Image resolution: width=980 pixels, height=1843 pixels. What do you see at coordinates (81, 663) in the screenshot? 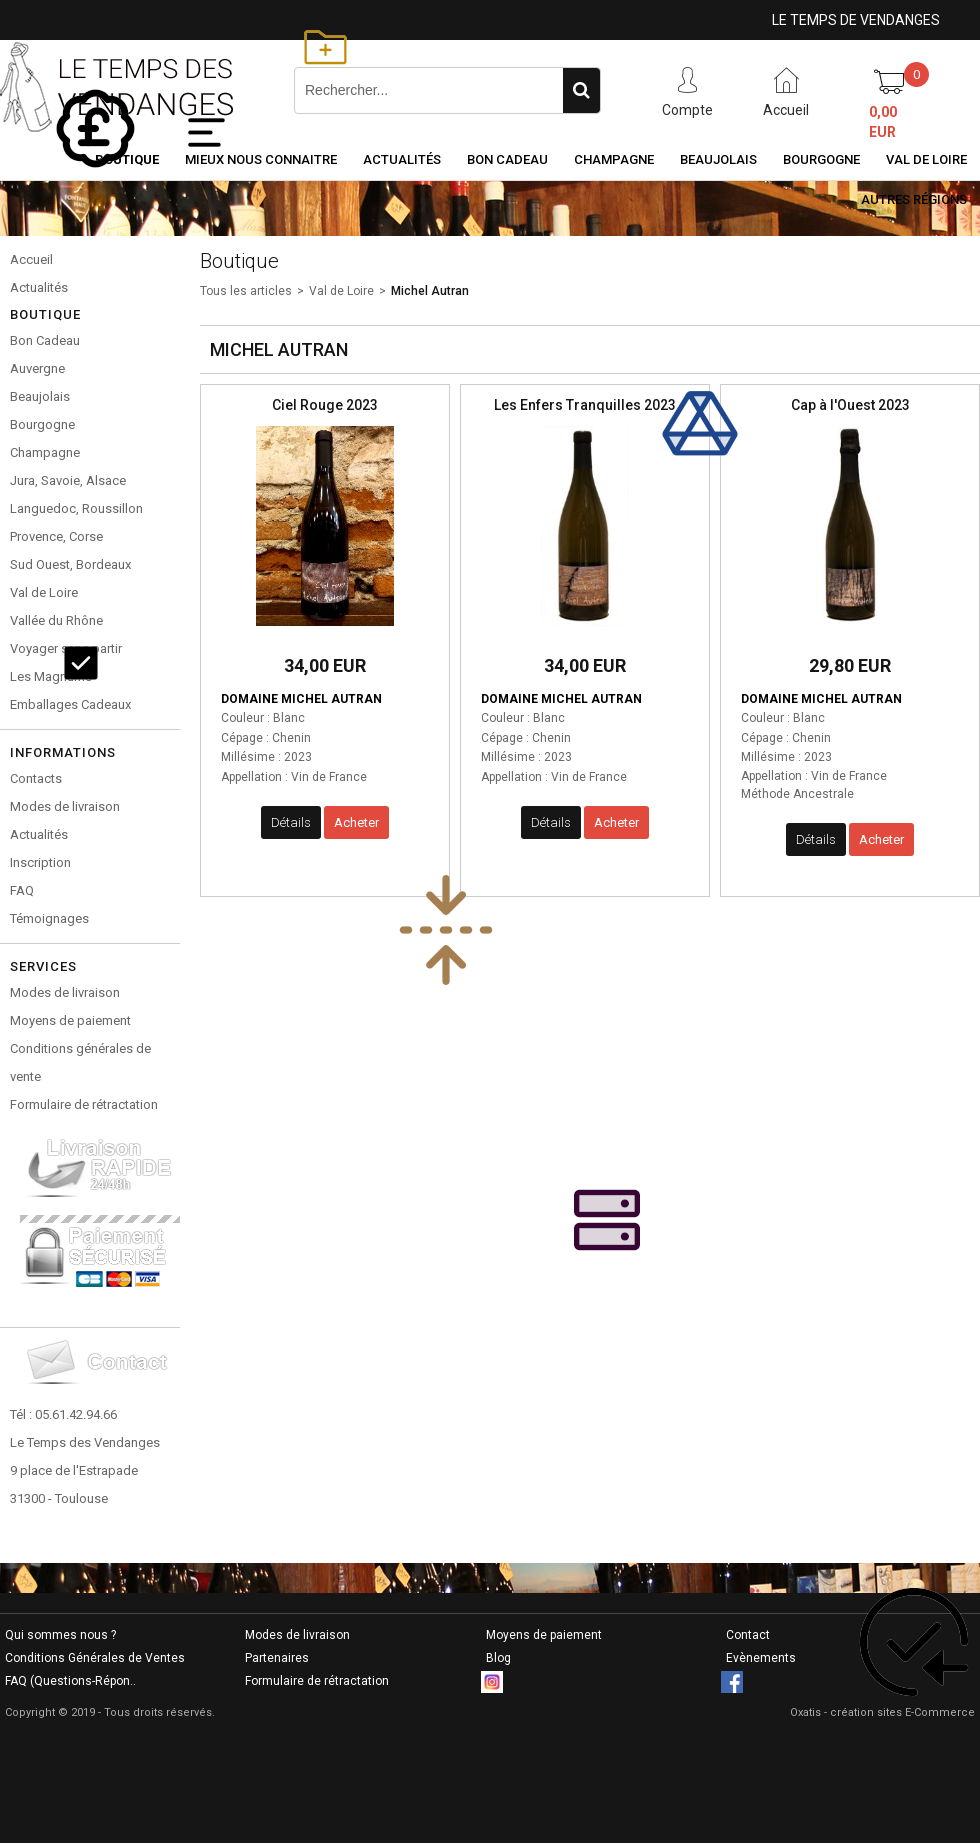
I see `a selected or checked item` at bounding box center [81, 663].